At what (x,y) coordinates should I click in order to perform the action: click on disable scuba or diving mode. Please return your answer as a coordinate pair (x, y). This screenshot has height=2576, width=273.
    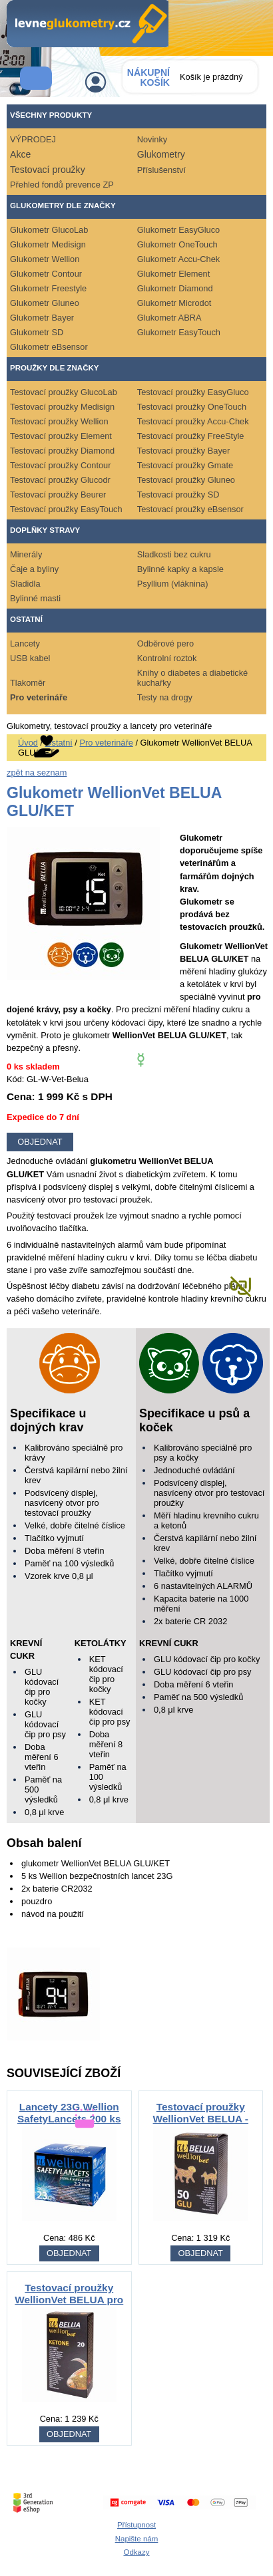
    Looking at the image, I should click on (240, 1286).